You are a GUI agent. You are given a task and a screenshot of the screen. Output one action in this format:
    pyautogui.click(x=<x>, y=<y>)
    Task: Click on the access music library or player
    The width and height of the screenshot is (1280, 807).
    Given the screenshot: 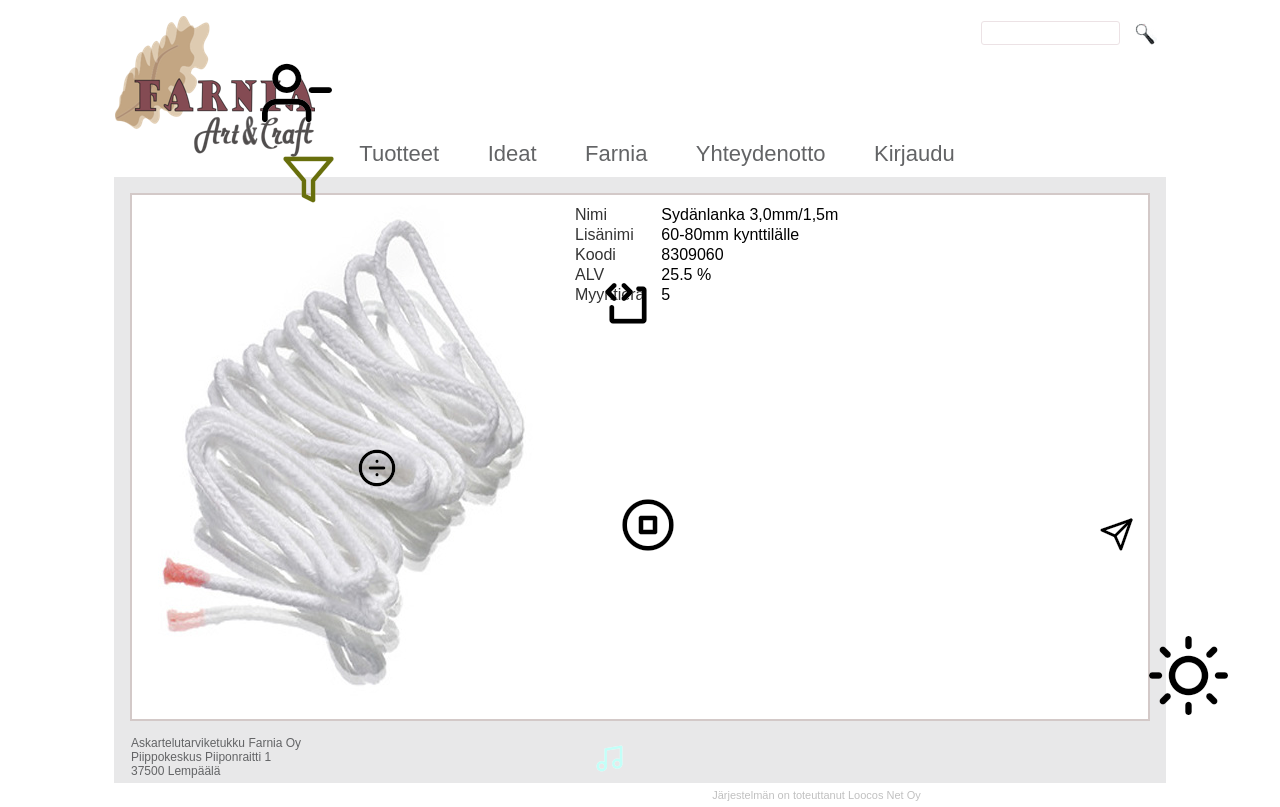 What is the action you would take?
    pyautogui.click(x=609, y=758)
    